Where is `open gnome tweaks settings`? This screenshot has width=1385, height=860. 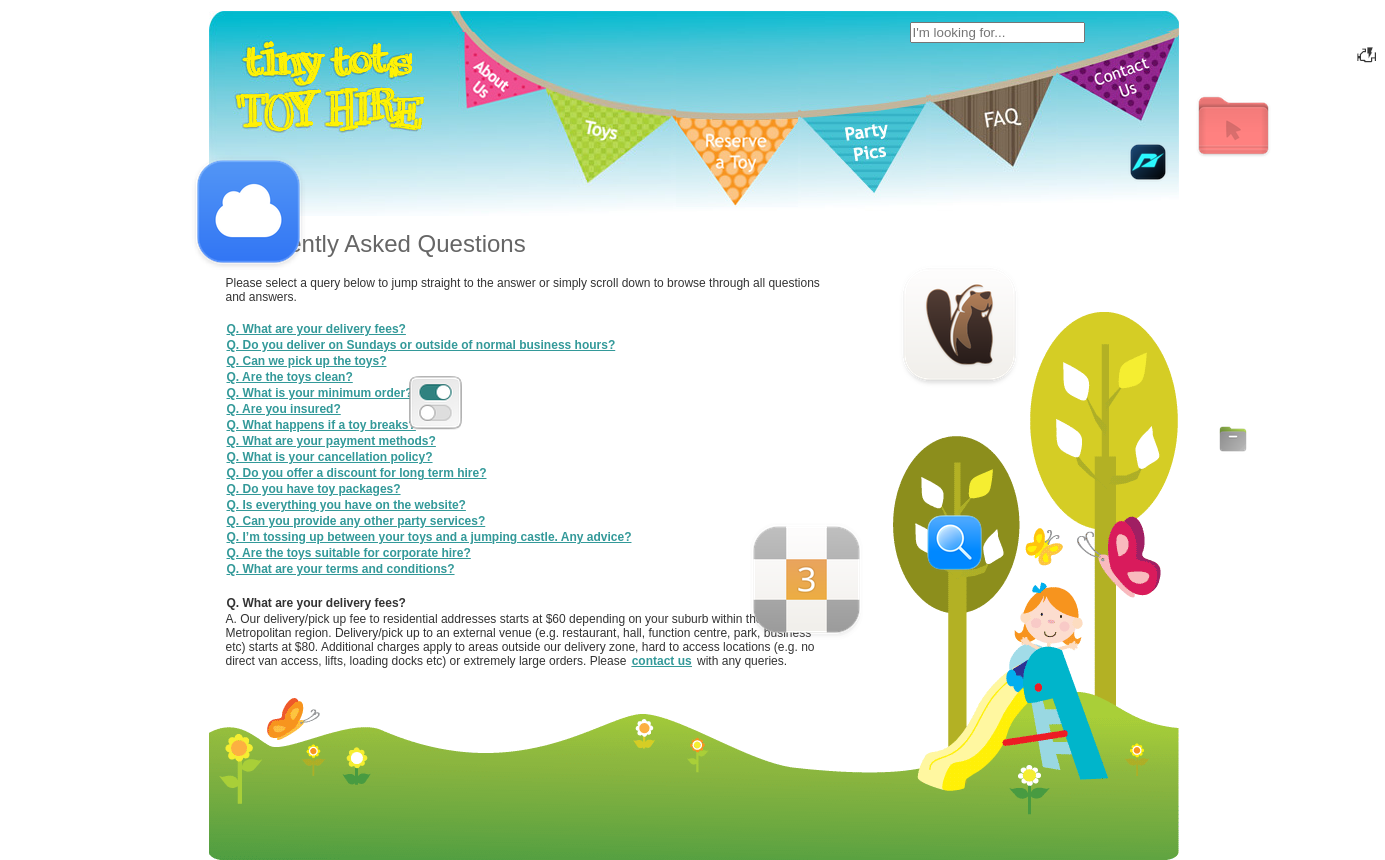
open gnome tweaks settings is located at coordinates (435, 402).